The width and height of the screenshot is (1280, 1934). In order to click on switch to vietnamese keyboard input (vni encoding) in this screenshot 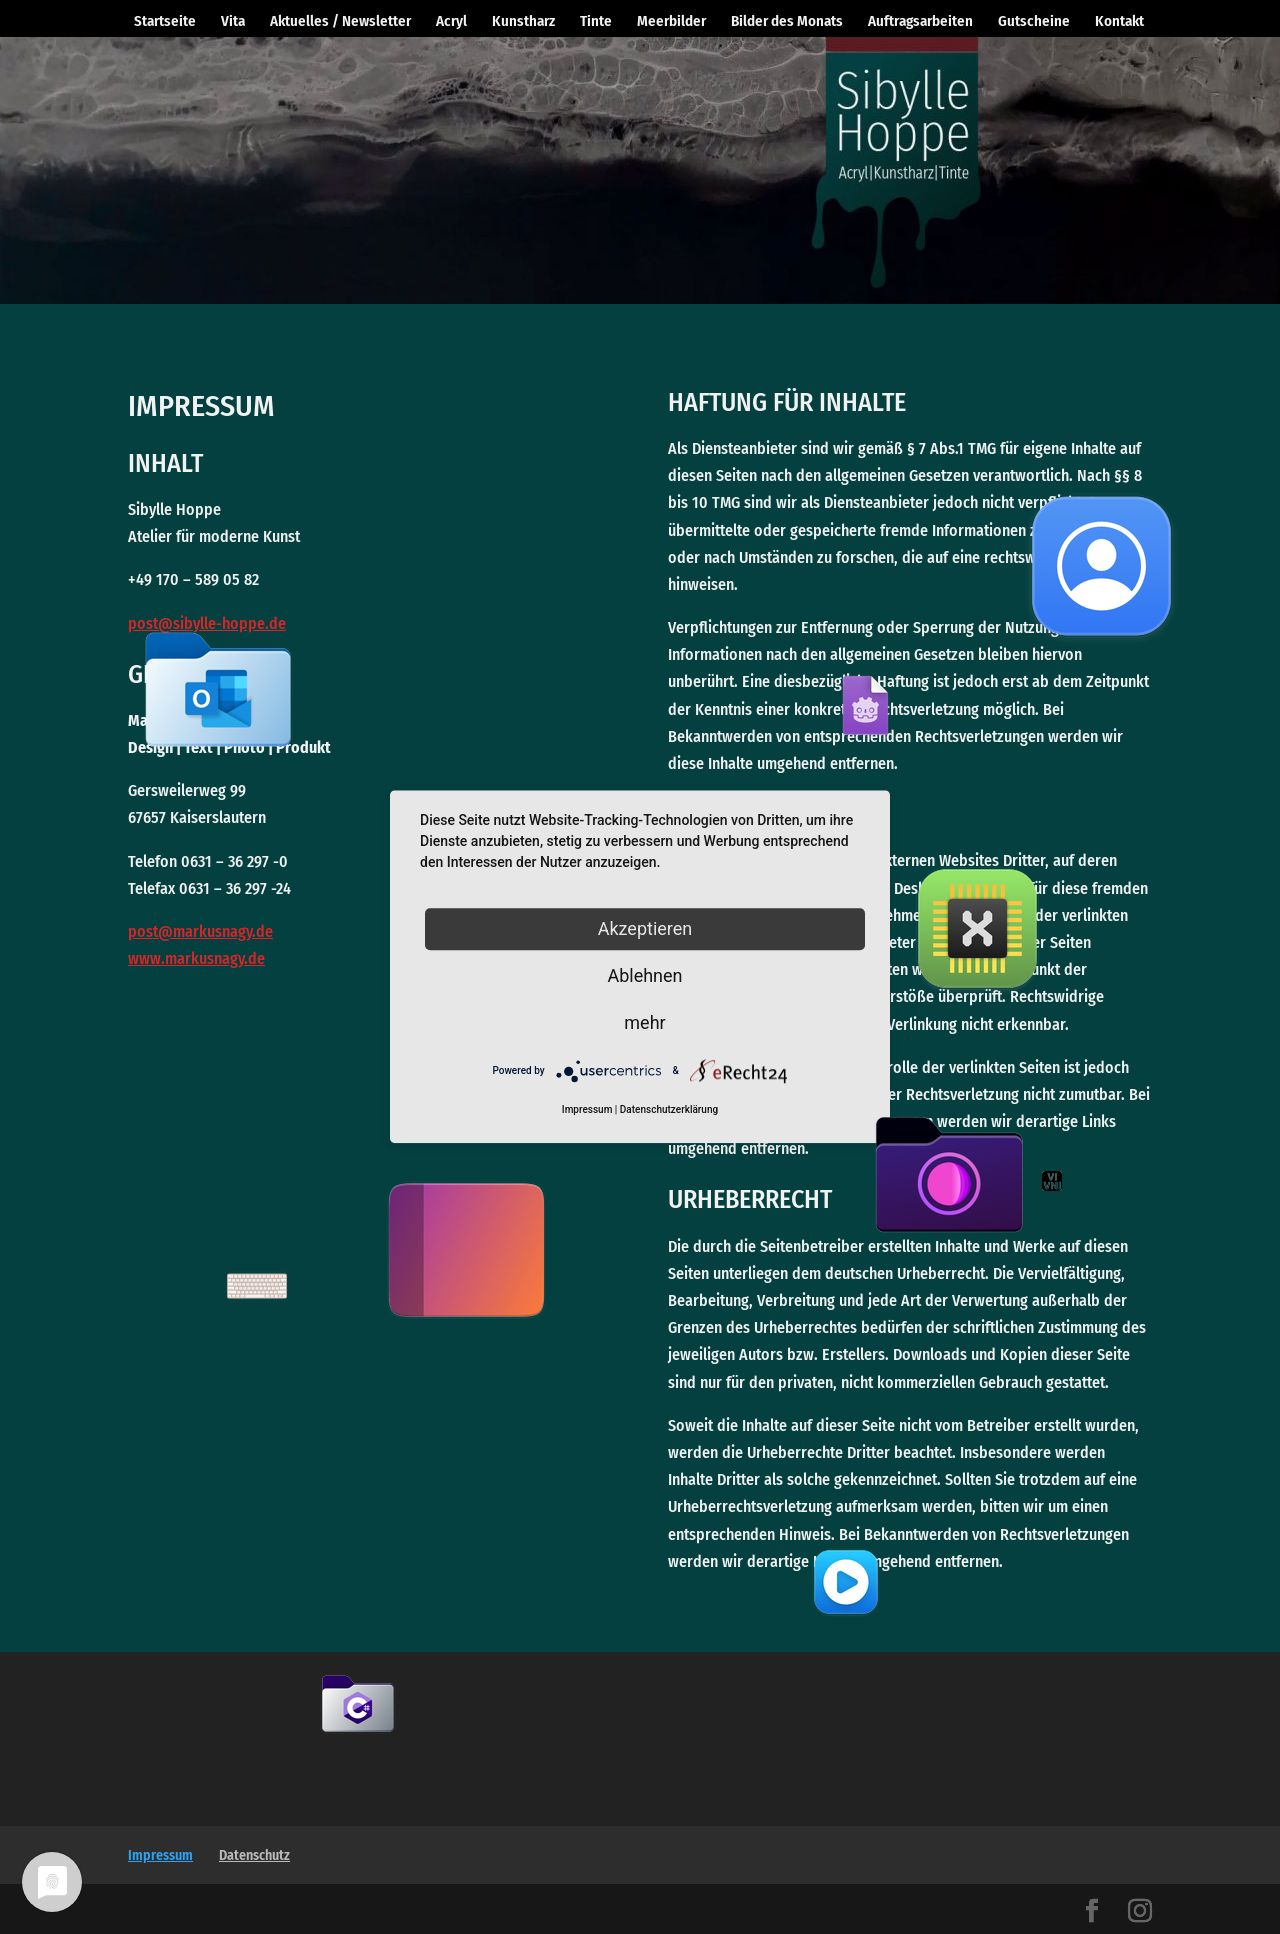, I will do `click(1052, 1181)`.